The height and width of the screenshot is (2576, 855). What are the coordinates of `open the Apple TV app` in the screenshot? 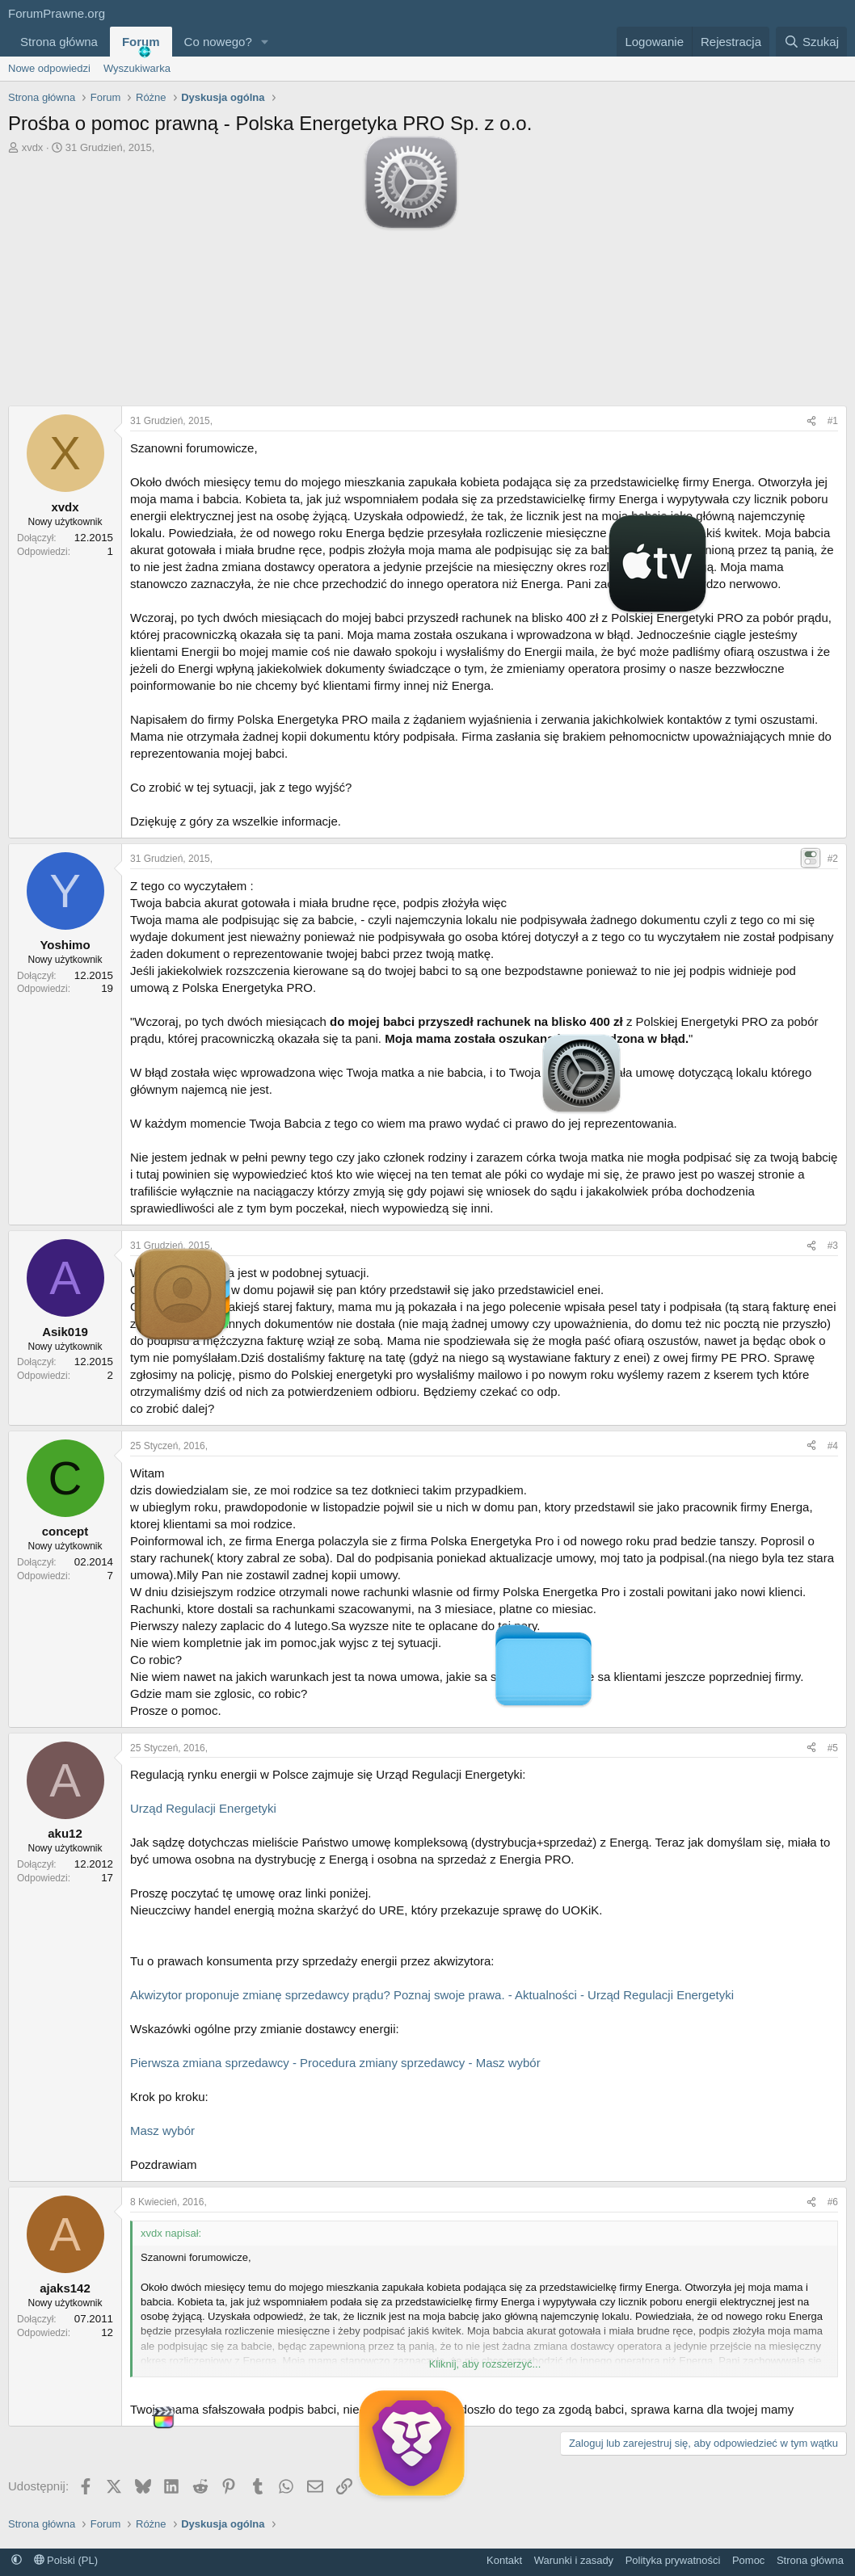 It's located at (657, 563).